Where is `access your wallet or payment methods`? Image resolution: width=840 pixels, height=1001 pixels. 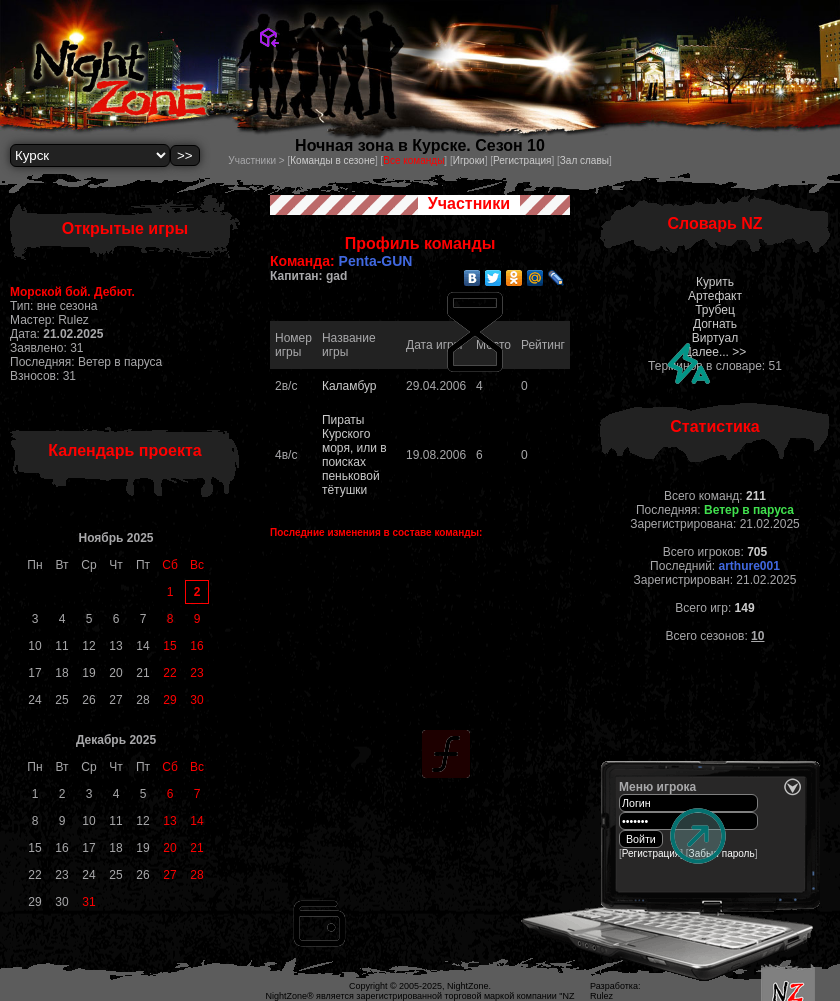 access your wallet or payment methods is located at coordinates (318, 925).